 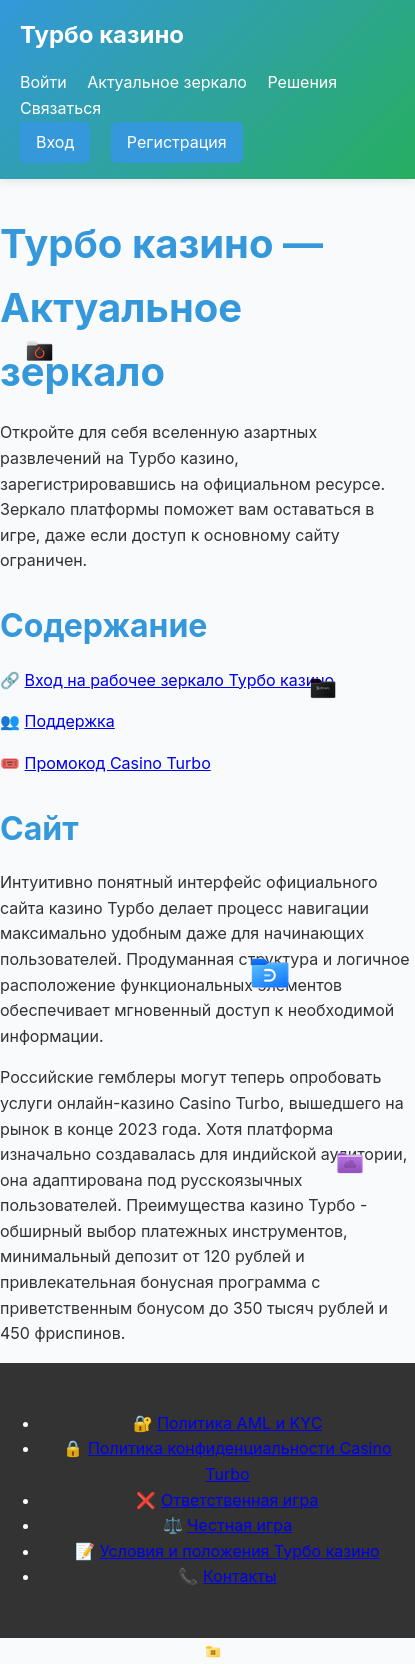 What do you see at coordinates (350, 1163) in the screenshot?
I see `access cloud-synced files and folders` at bounding box center [350, 1163].